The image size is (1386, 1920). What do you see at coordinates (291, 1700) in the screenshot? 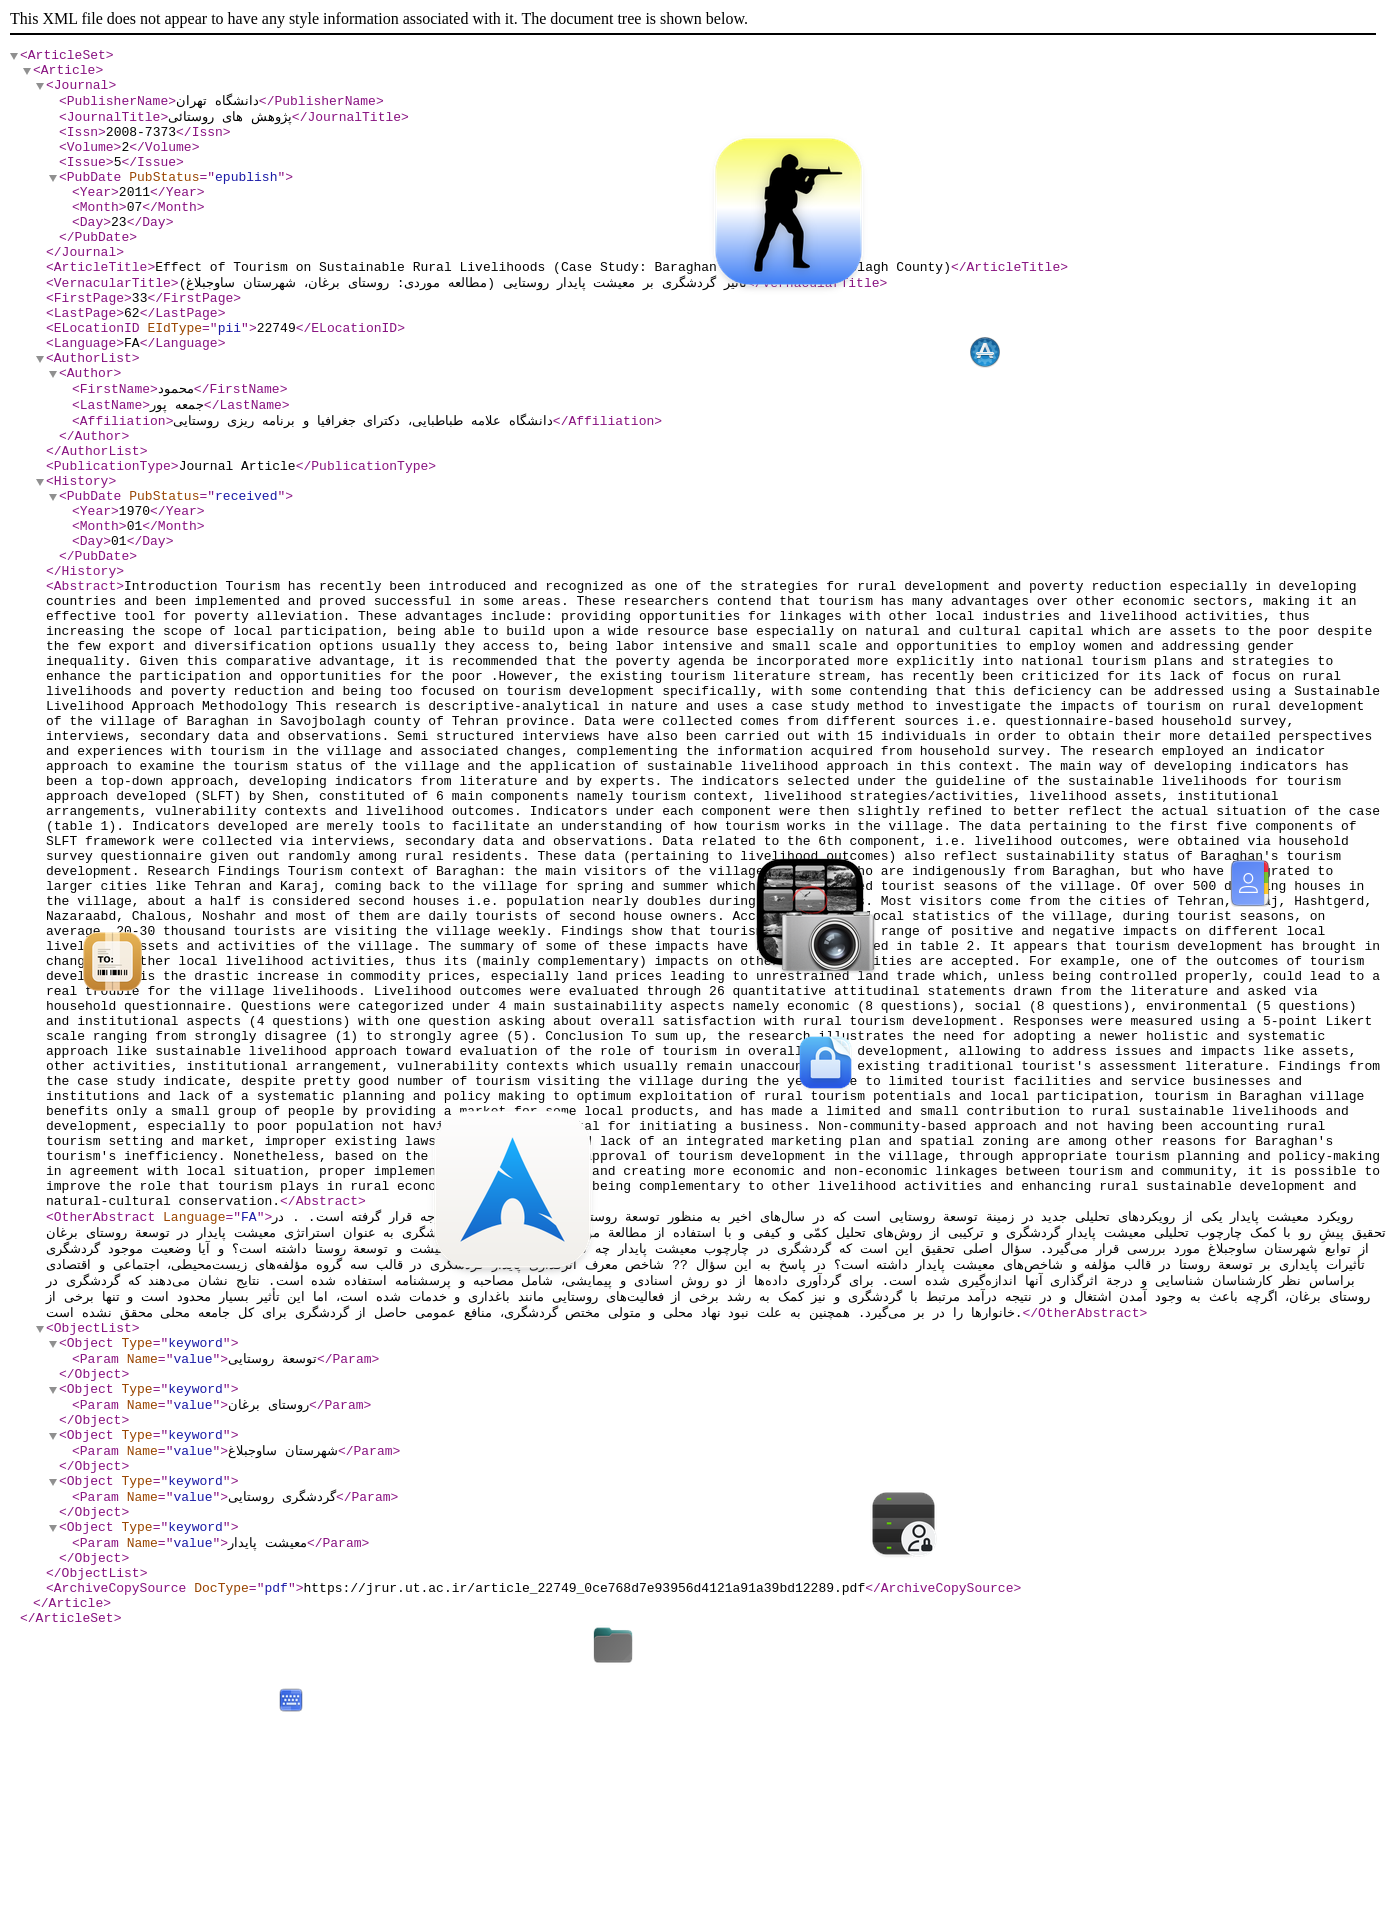
I see `access keyboard and input method settings` at bounding box center [291, 1700].